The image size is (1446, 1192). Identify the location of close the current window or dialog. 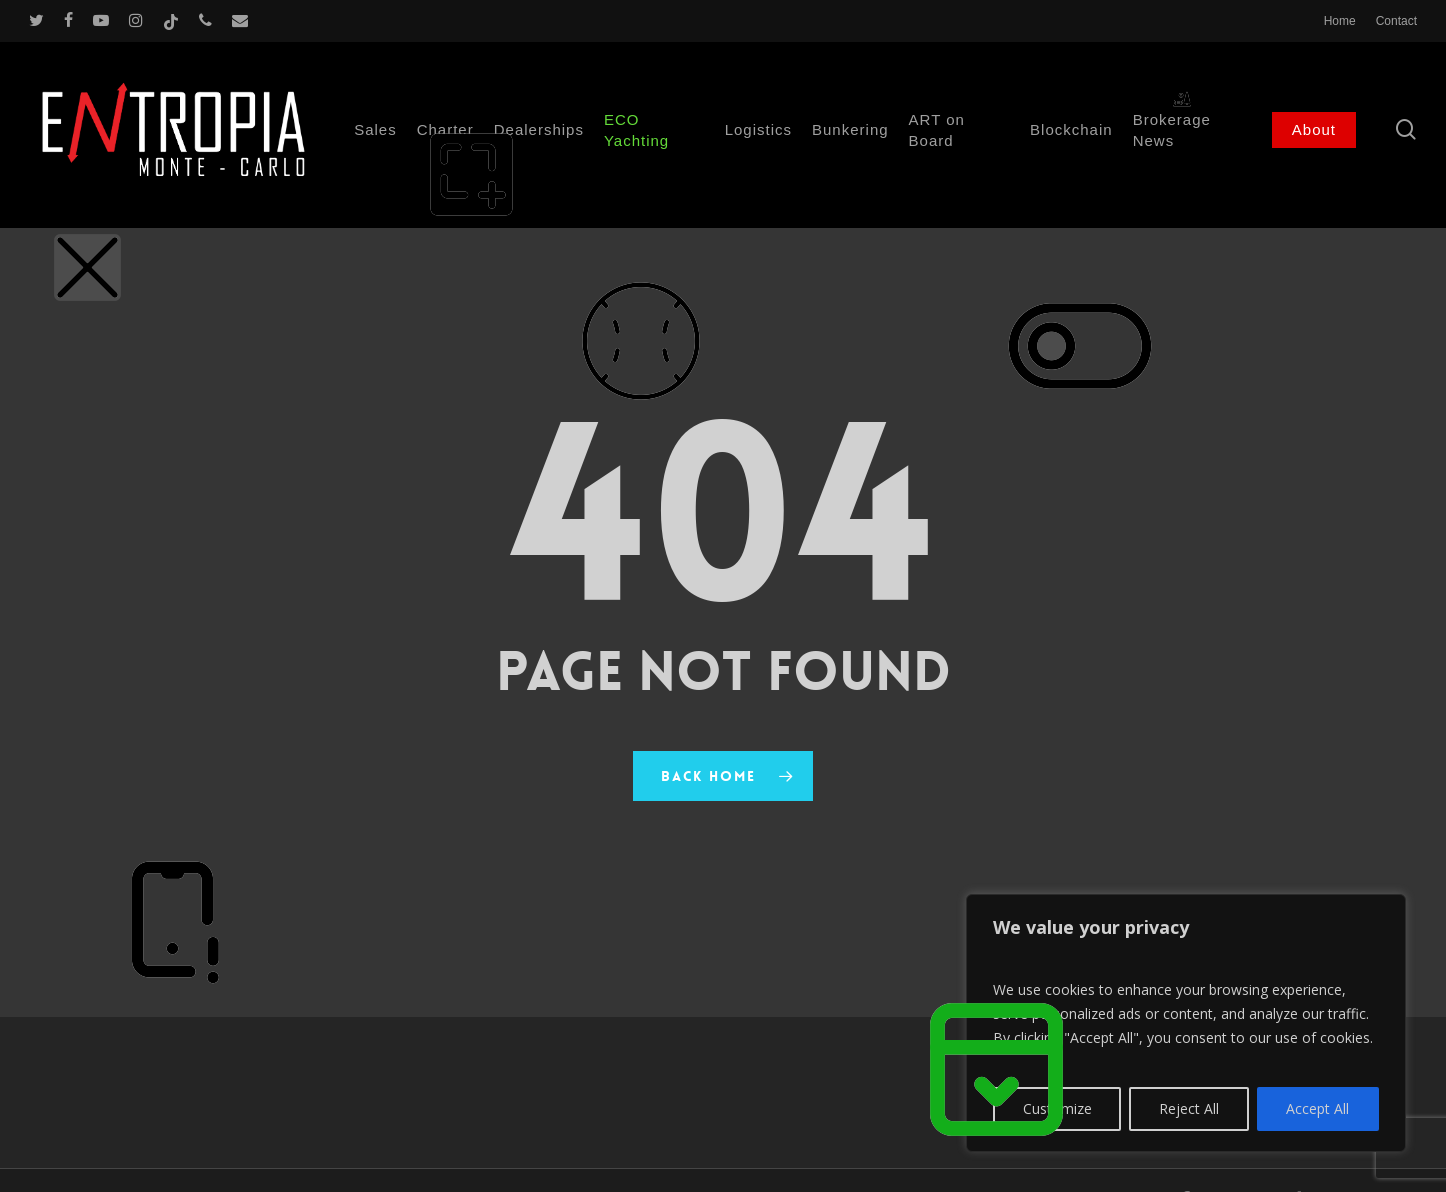
(87, 267).